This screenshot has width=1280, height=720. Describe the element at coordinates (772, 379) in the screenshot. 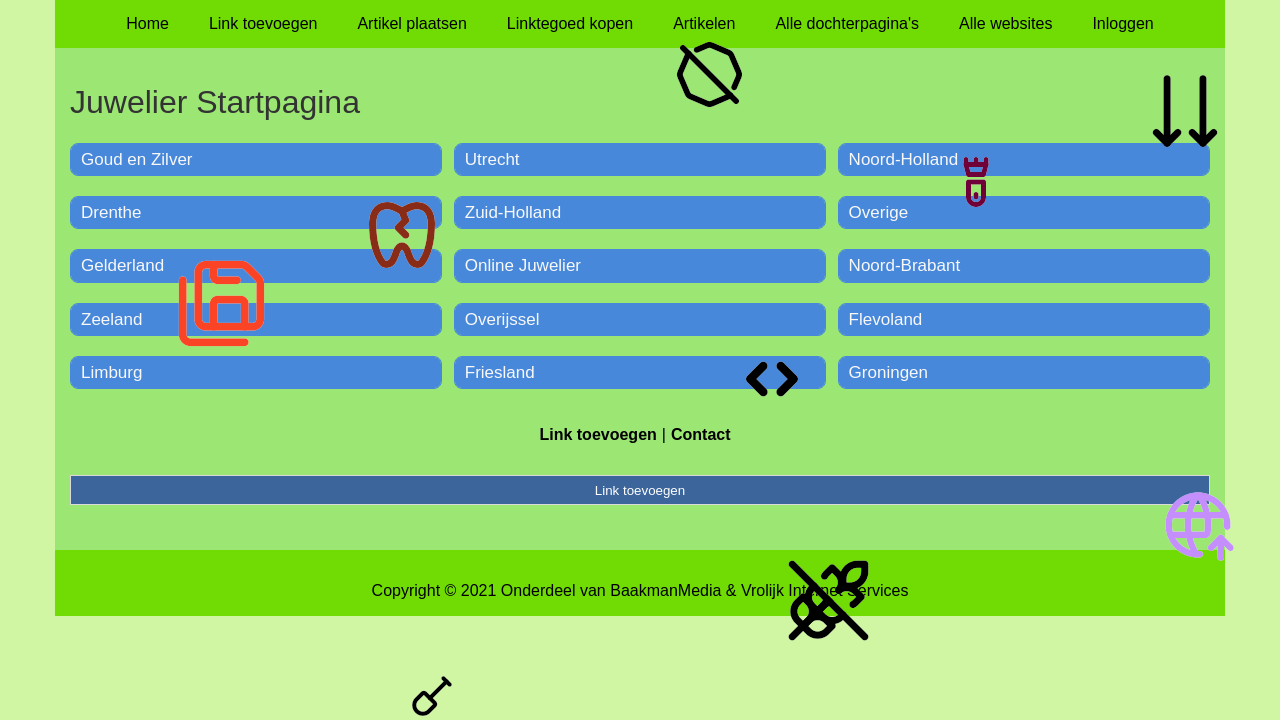

I see `adjust horizontal positioning` at that location.